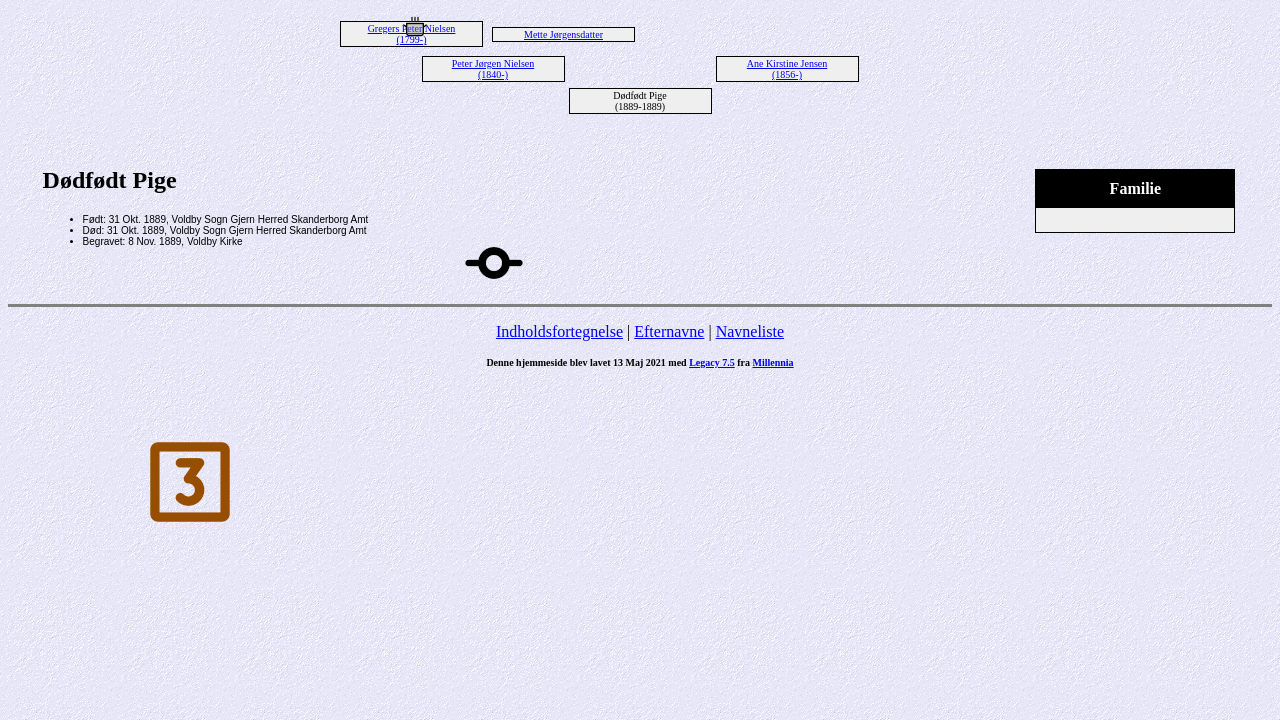 This screenshot has width=1280, height=720. What do you see at coordinates (190, 482) in the screenshot?
I see `indicates step three in a numbered sequence` at bounding box center [190, 482].